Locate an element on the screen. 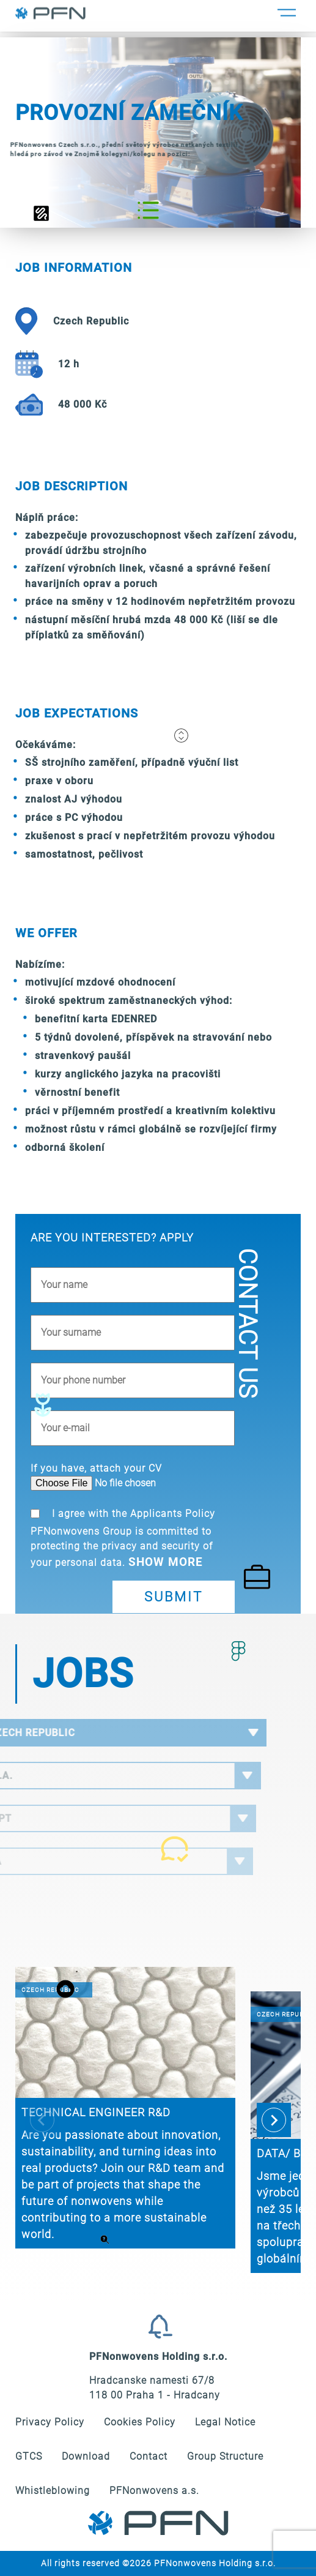 The height and width of the screenshot is (2576, 316). view items in list format is located at coordinates (147, 210).